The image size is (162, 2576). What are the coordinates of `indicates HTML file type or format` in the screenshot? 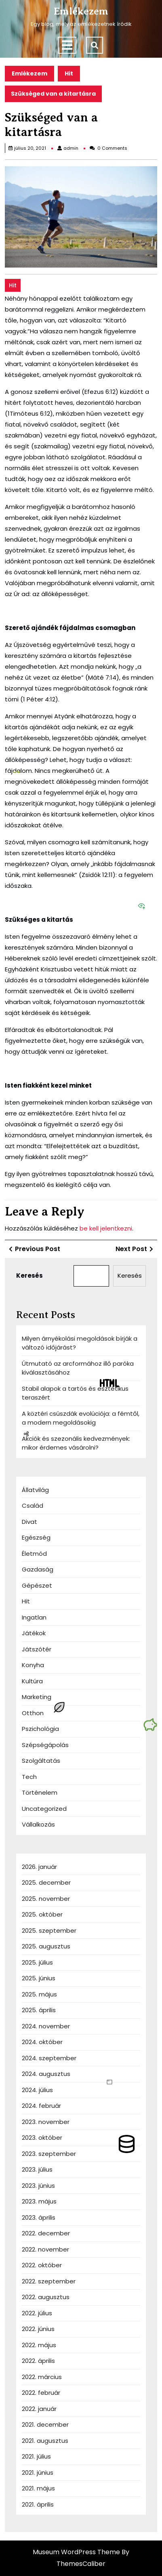 It's located at (109, 1383).